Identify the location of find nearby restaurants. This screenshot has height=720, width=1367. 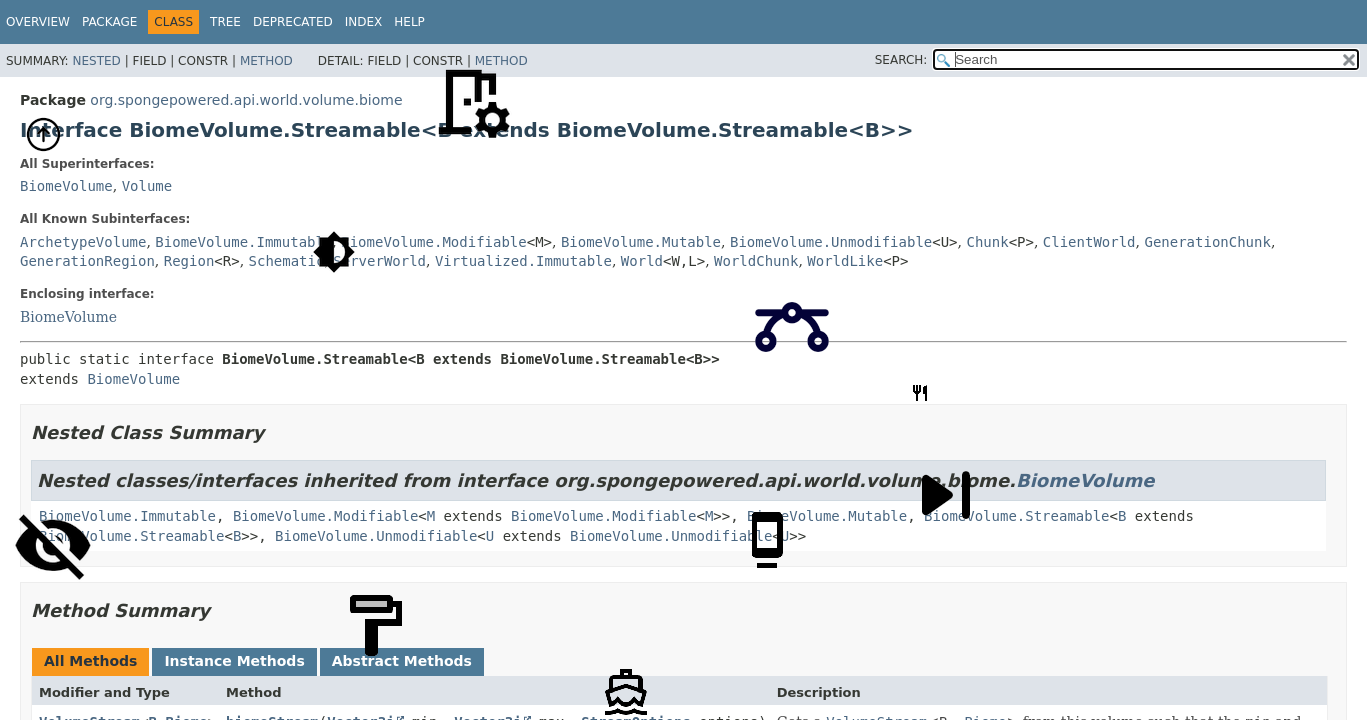
(920, 393).